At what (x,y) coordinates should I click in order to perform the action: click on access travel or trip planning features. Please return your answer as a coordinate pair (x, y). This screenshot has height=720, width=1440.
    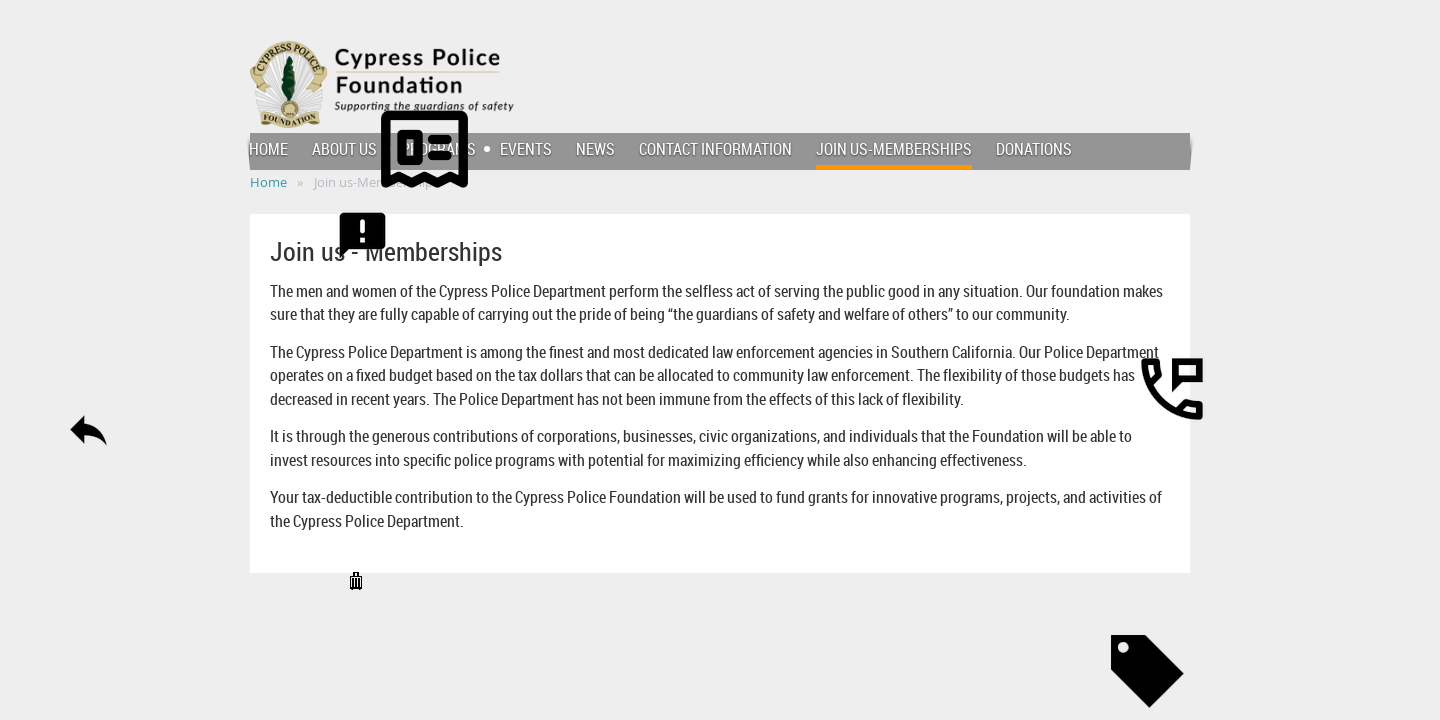
    Looking at the image, I should click on (356, 581).